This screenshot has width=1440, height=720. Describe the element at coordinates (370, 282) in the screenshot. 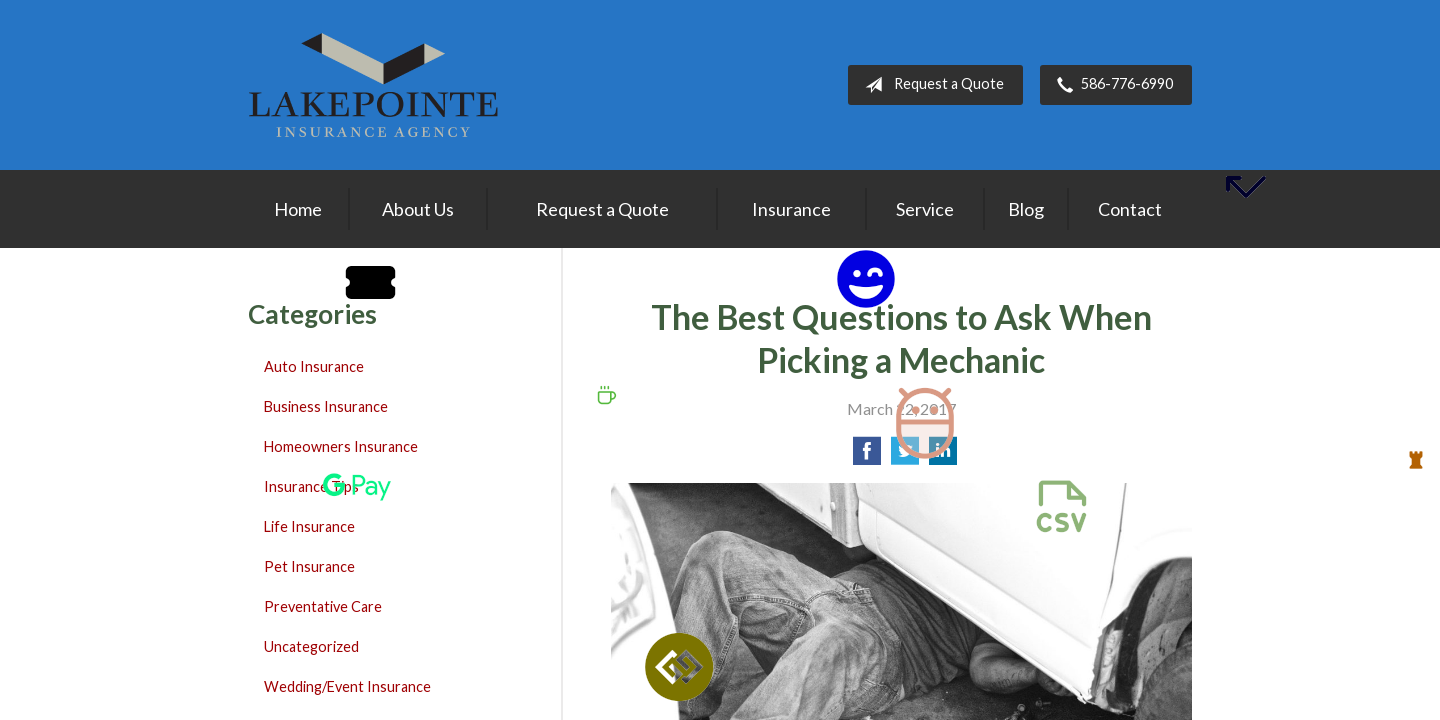

I see `view your tickets or passes` at that location.